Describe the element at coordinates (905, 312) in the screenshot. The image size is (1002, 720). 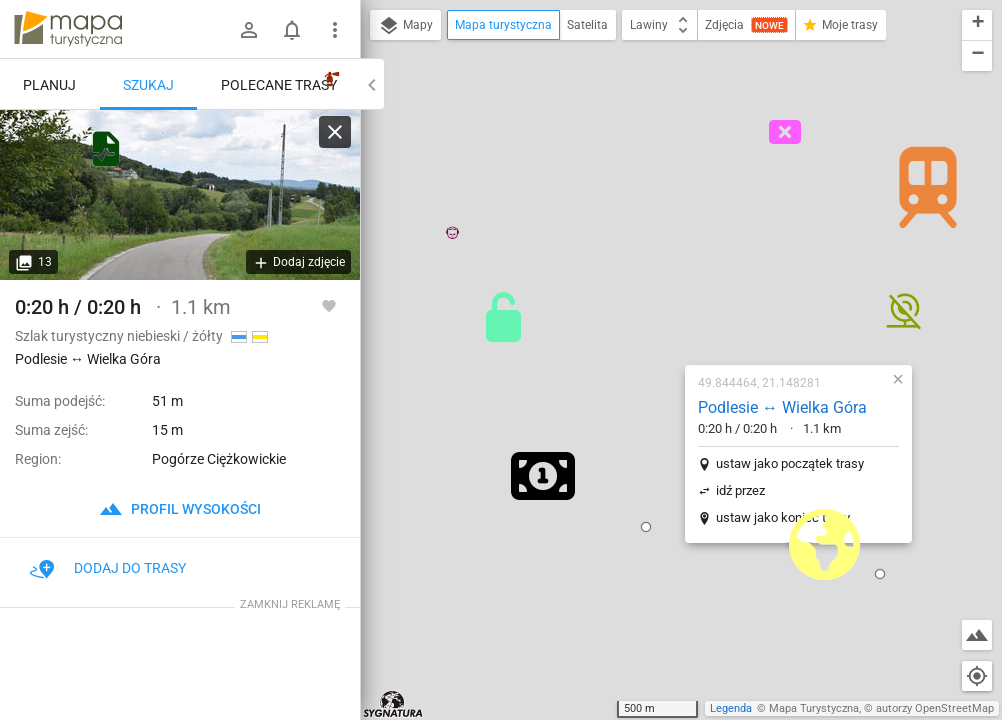
I see `webcam is disabled or turned off` at that location.